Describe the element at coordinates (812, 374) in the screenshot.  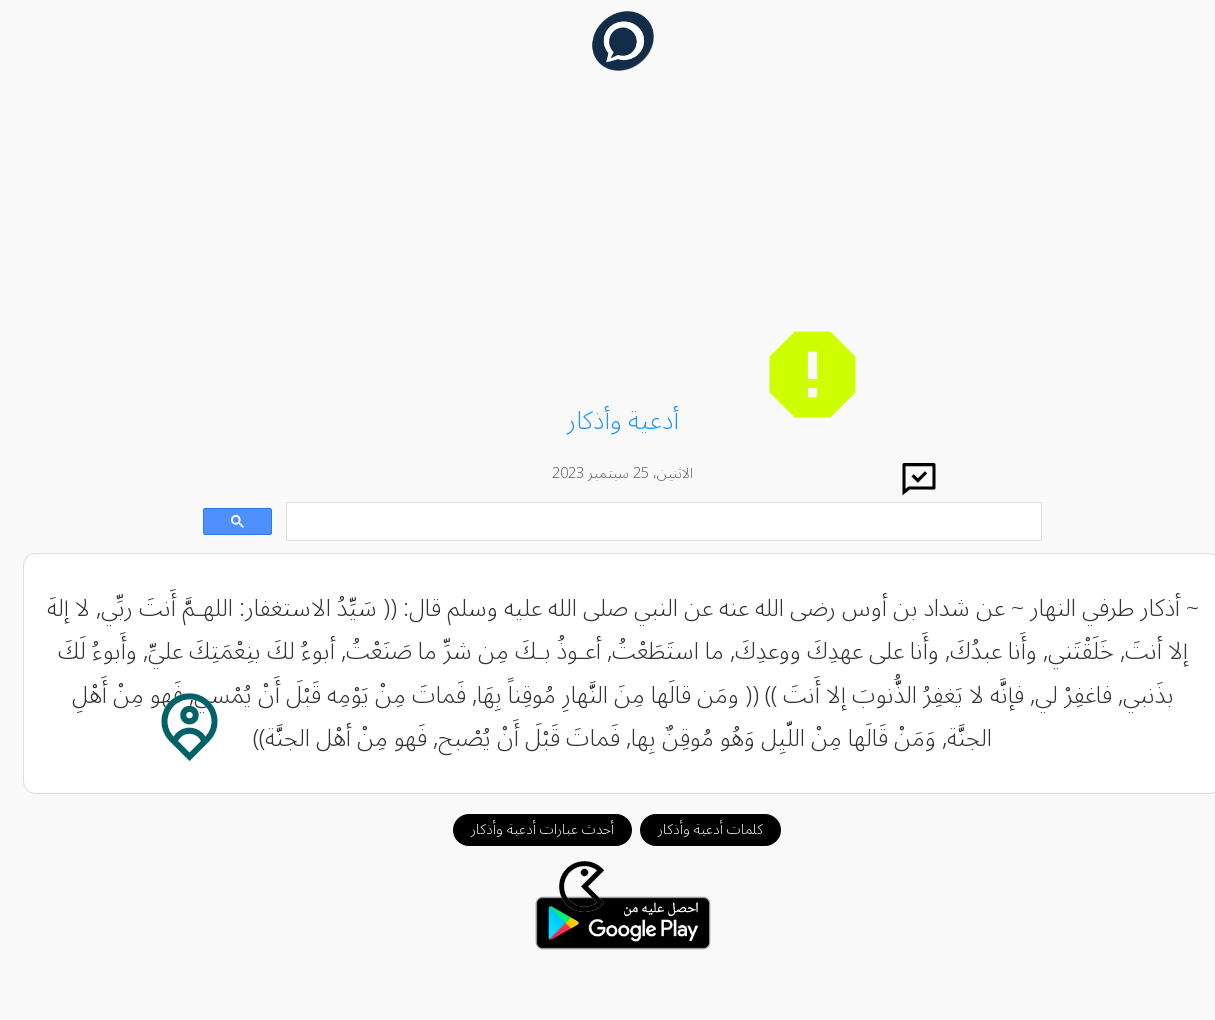
I see `indicates spam or junk content` at that location.